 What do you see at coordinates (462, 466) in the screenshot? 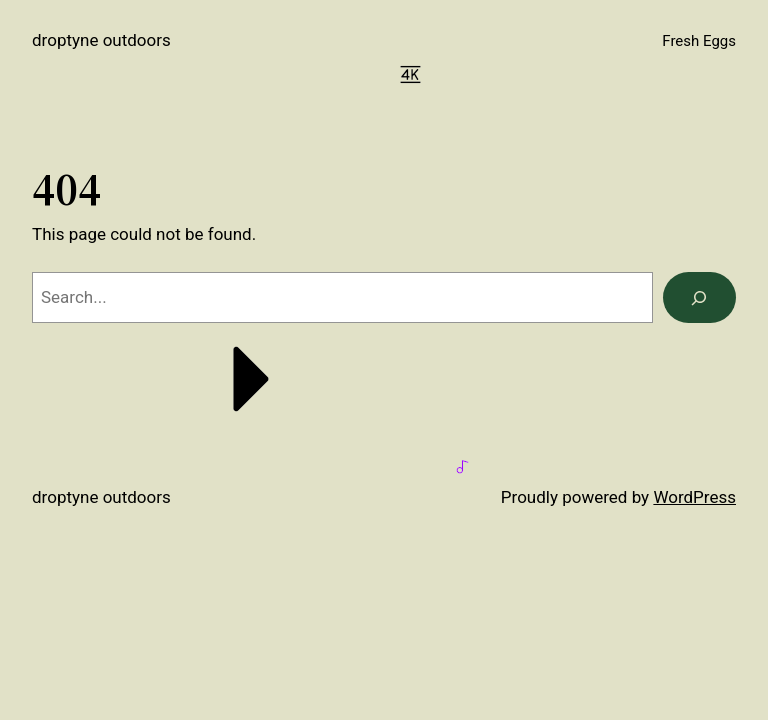
I see `access music or audio player` at bounding box center [462, 466].